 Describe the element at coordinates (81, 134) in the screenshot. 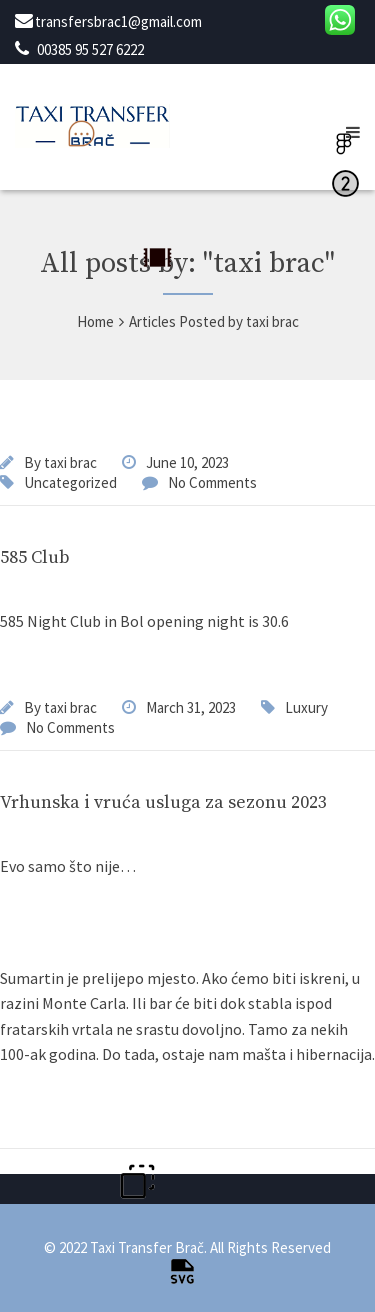

I see `open chat or messaging` at that location.